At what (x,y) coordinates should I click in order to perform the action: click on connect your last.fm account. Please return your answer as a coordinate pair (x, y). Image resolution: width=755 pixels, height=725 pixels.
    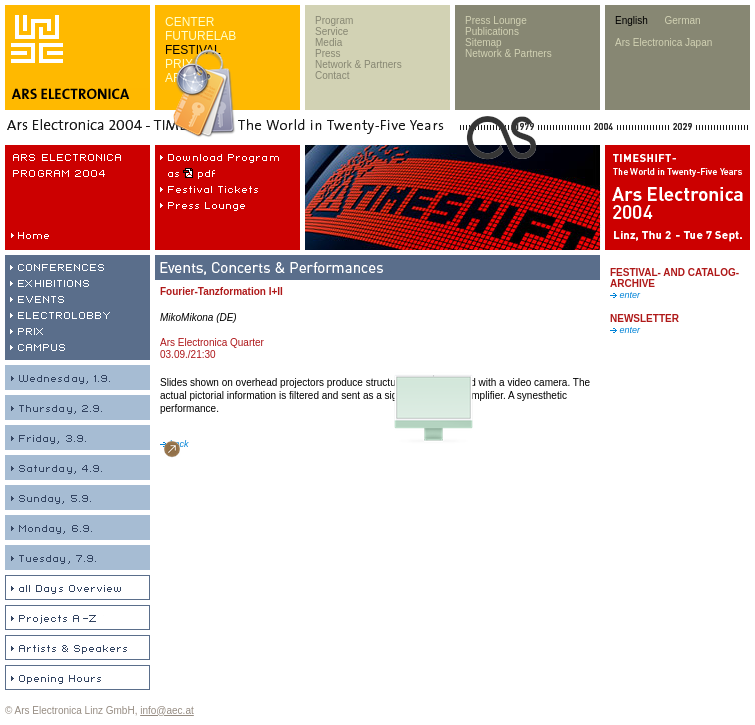
    Looking at the image, I should click on (501, 132).